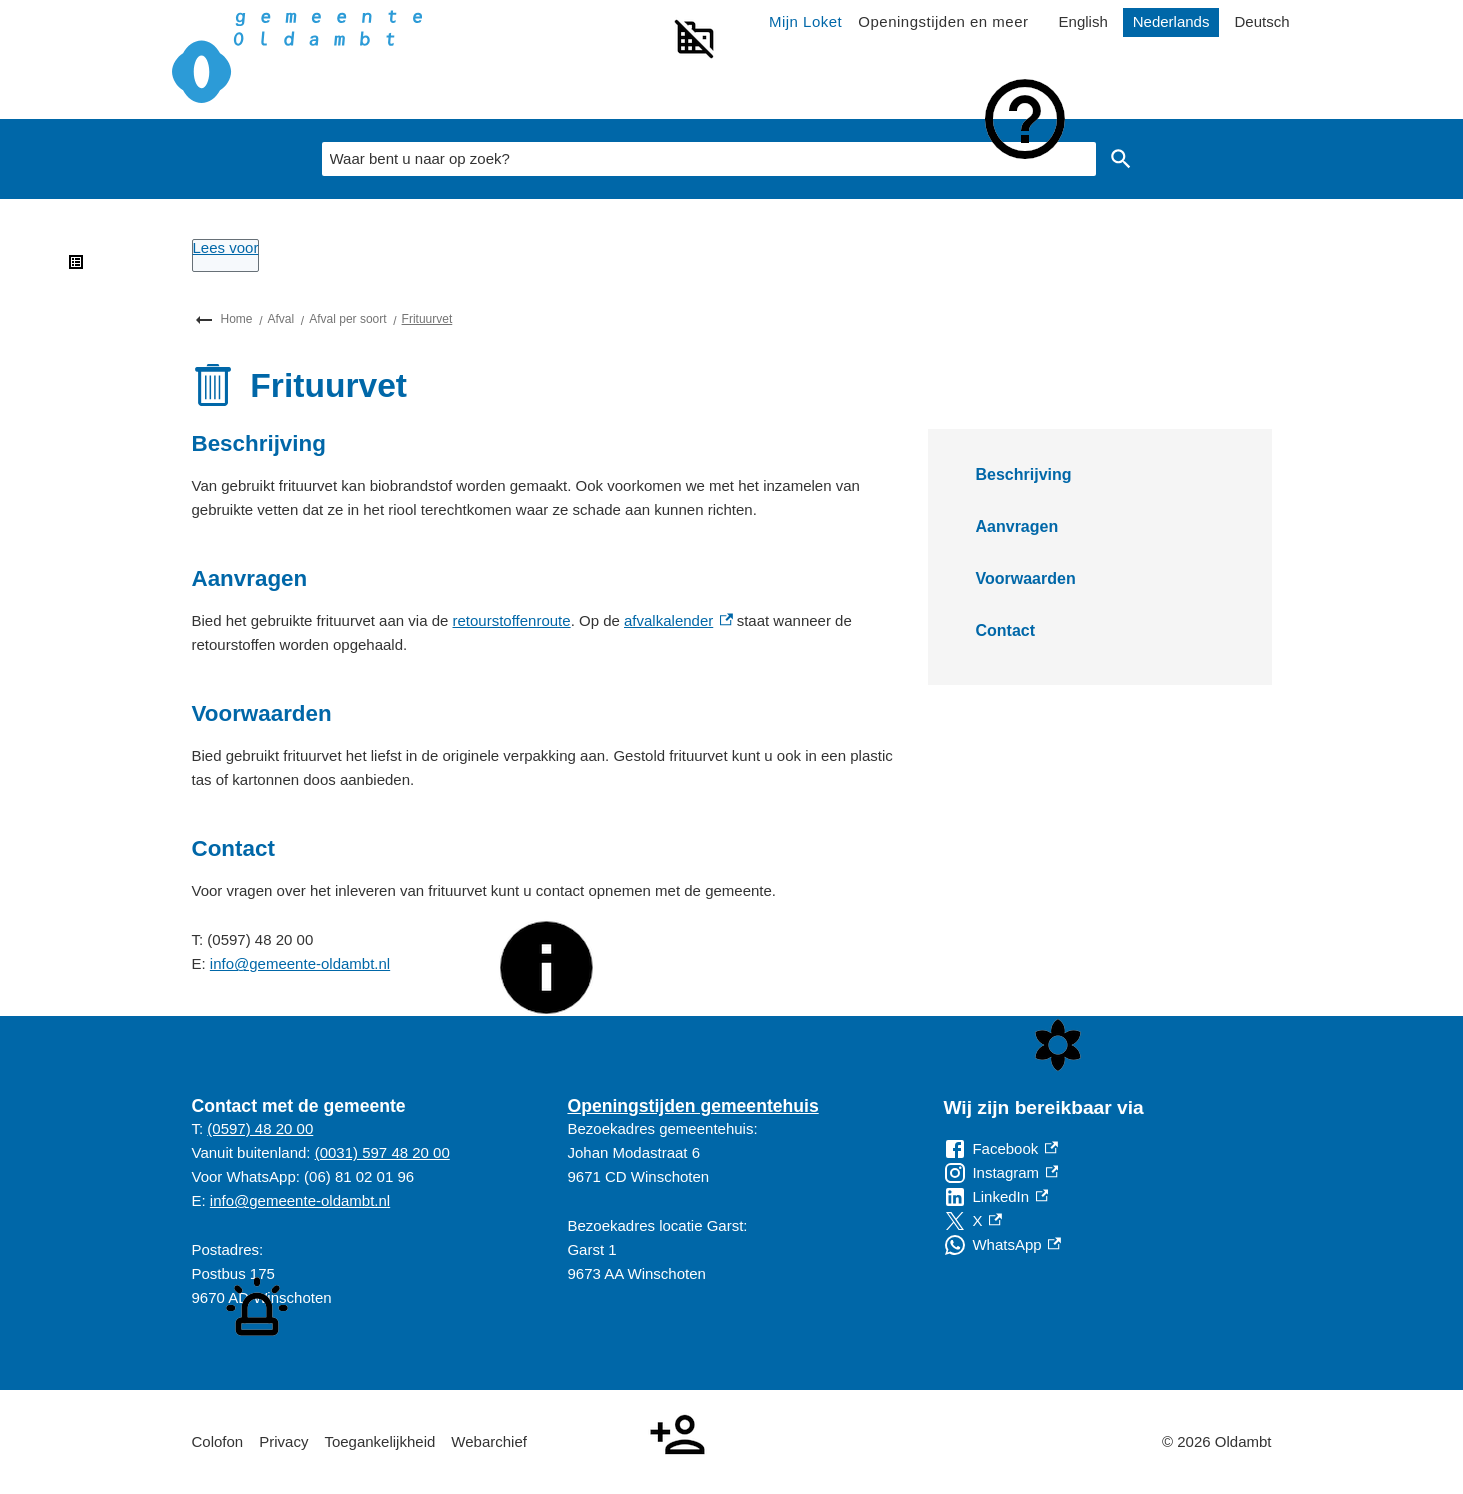 This screenshot has width=1463, height=1494. What do you see at coordinates (1058, 1045) in the screenshot?
I see `apply a vintage or retro photo filter` at bounding box center [1058, 1045].